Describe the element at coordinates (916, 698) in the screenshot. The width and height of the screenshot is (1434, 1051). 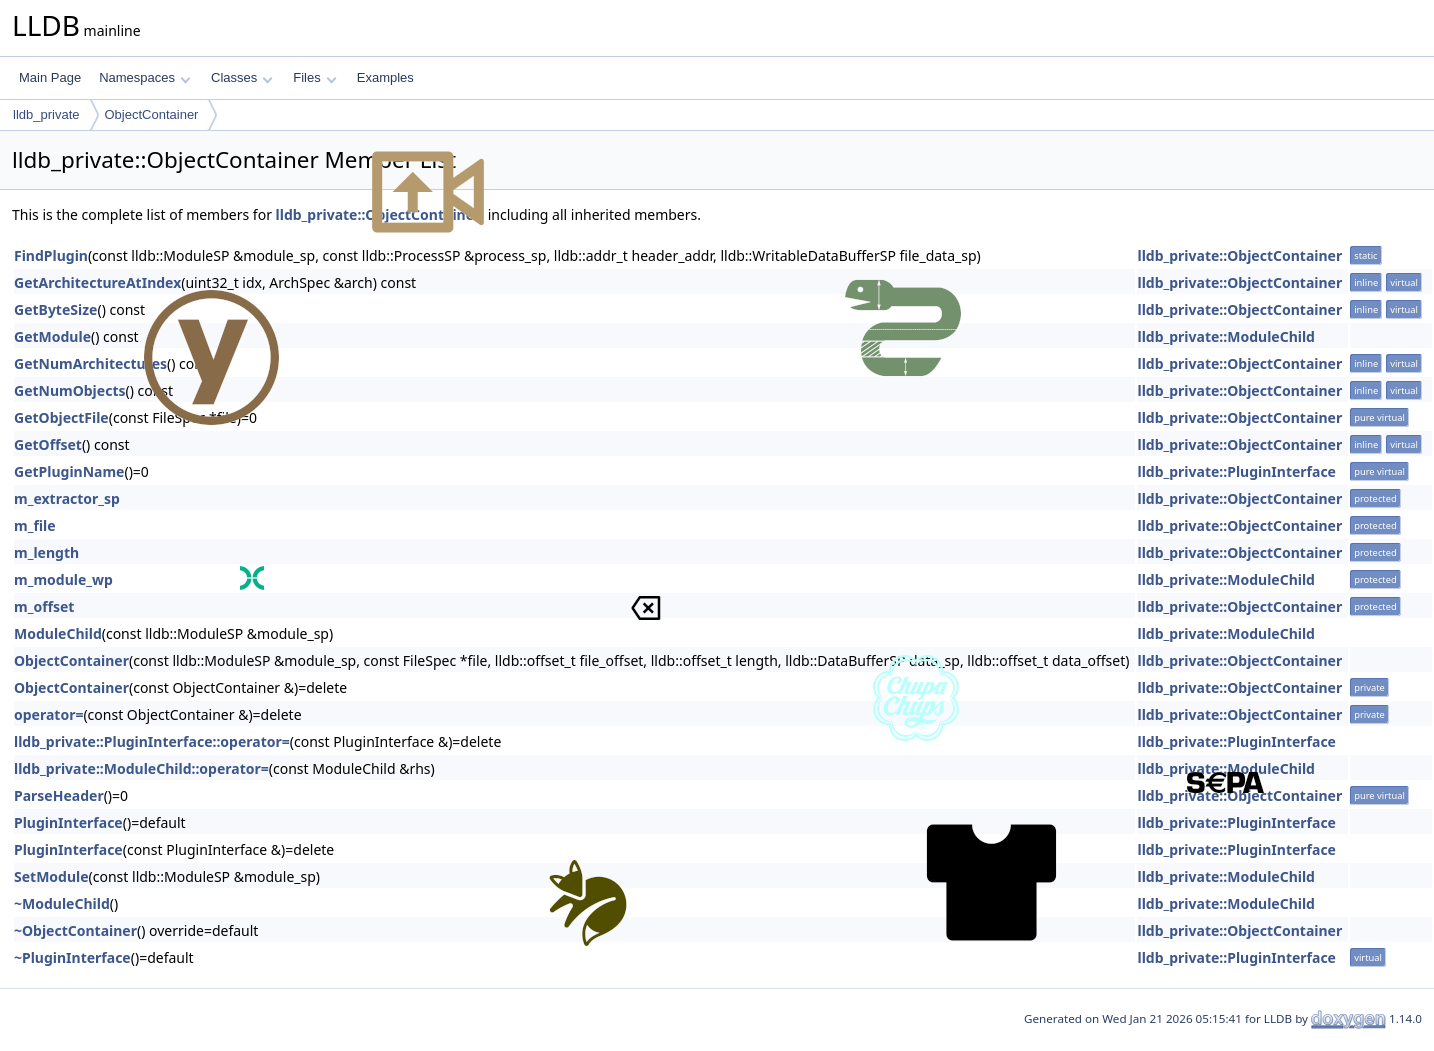
I see `chupa chups brand logo` at that location.